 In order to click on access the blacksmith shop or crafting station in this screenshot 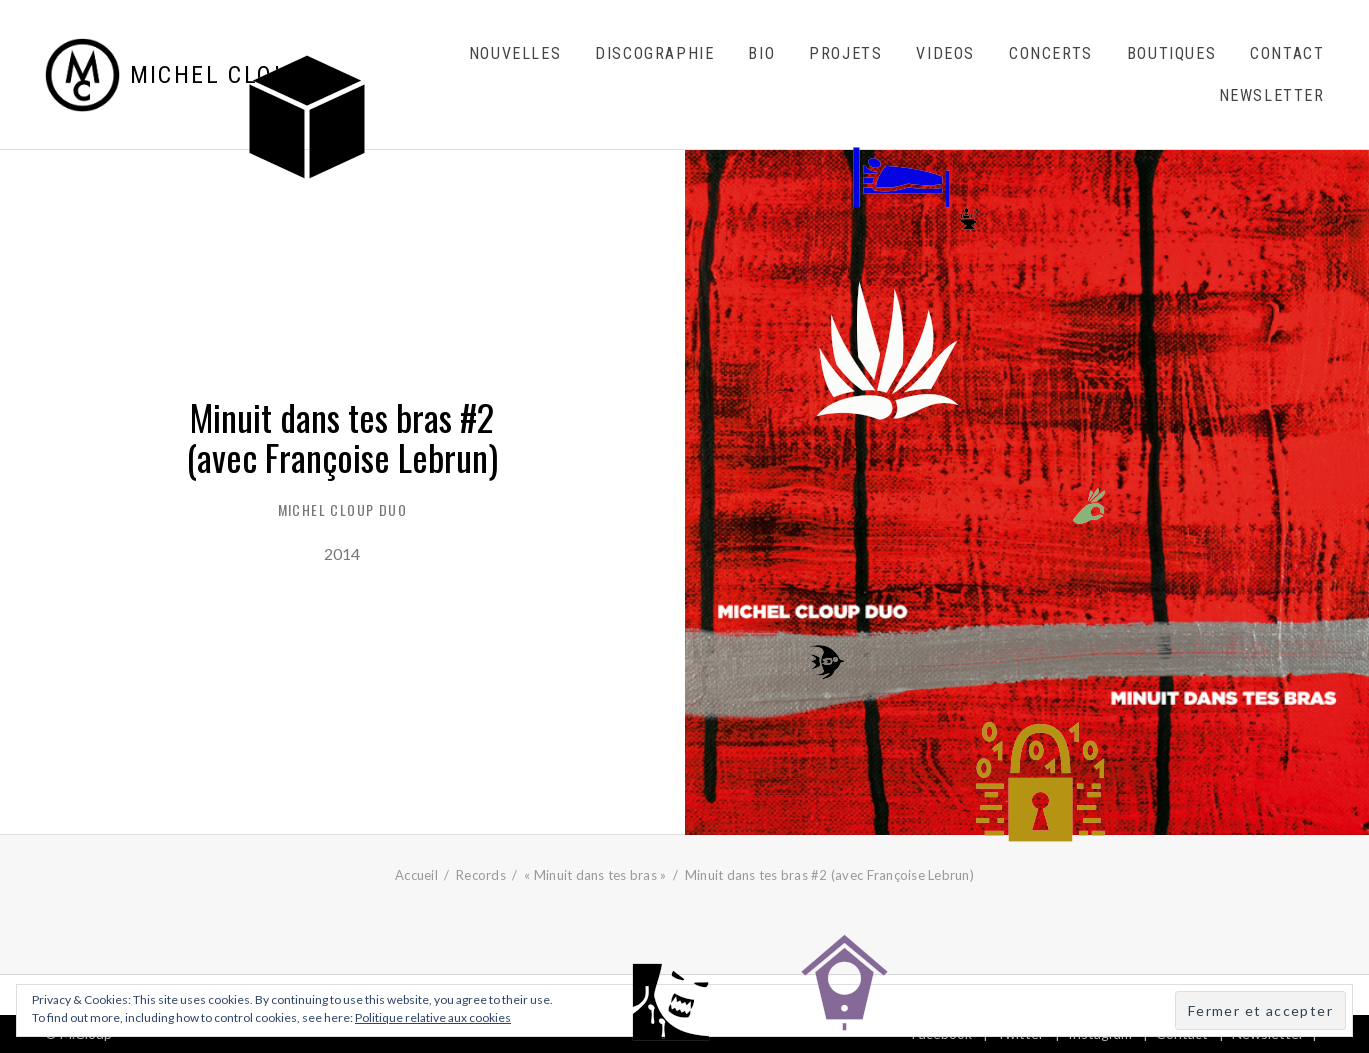, I will do `click(968, 218)`.